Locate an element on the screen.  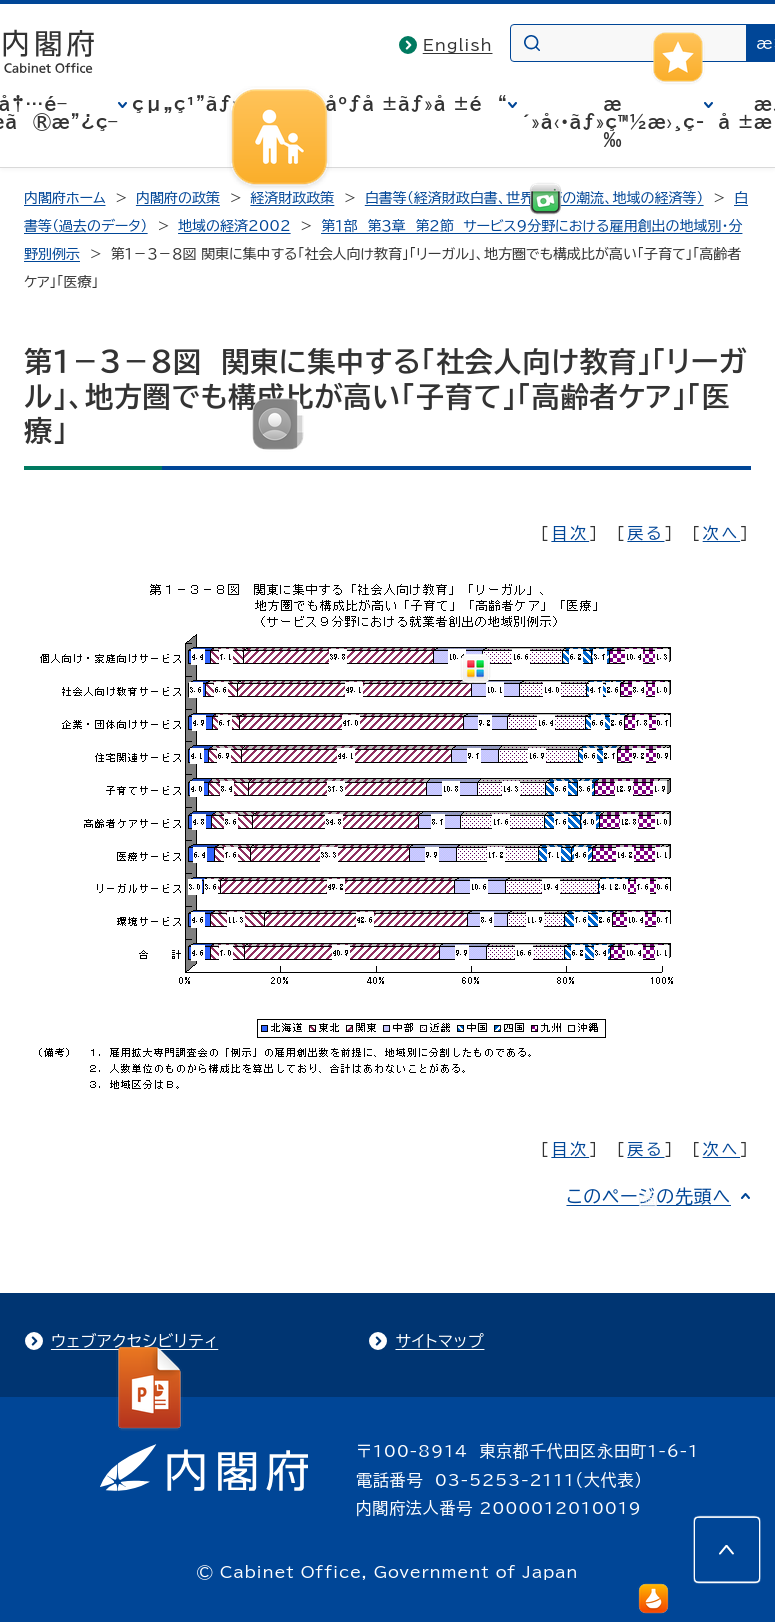
view featured applications is located at coordinates (678, 57).